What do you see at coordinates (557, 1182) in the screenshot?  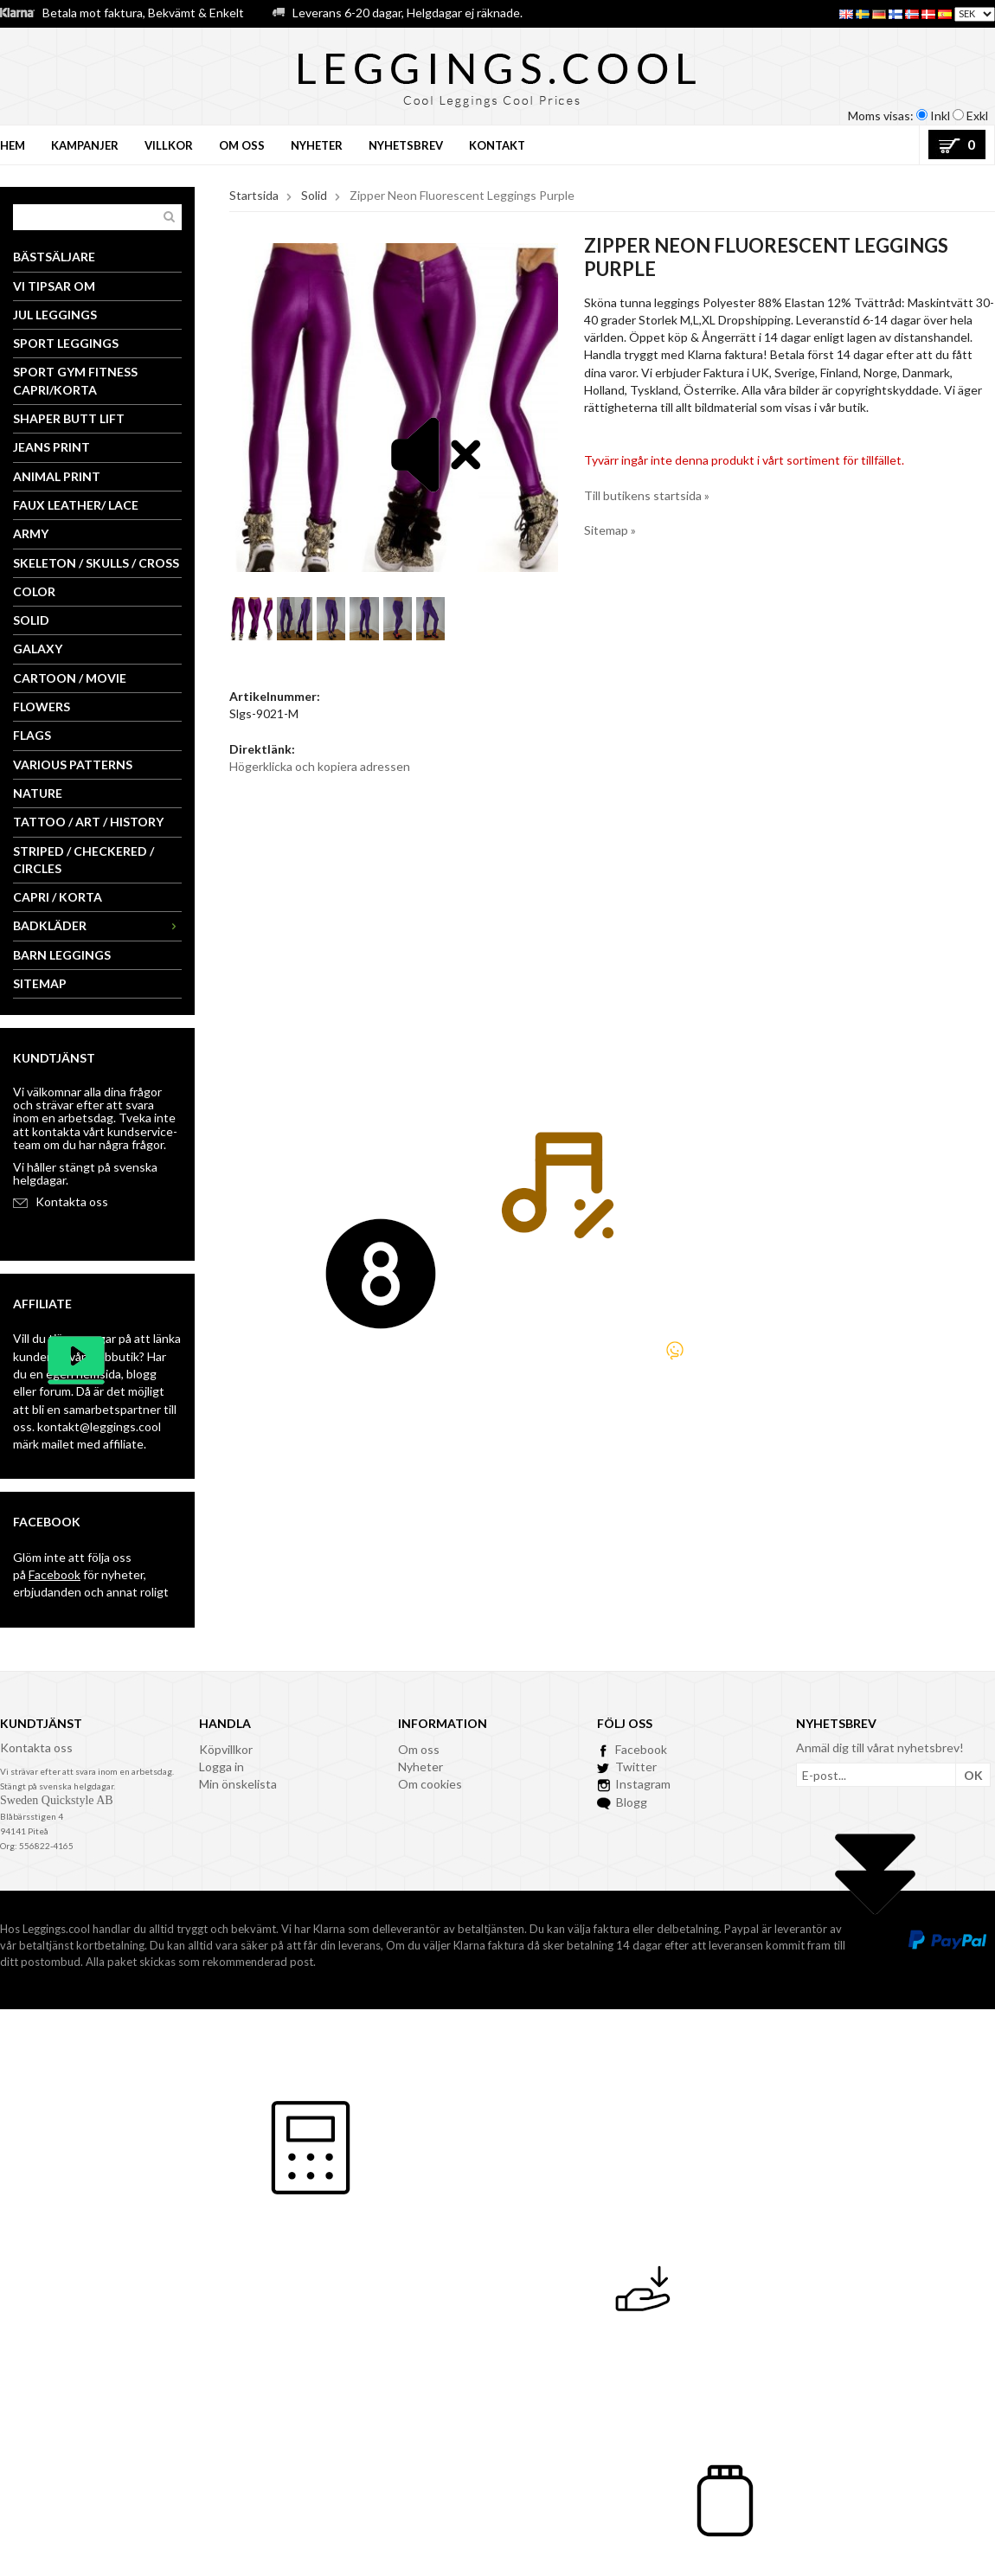 I see `view discounted music or audio content` at bounding box center [557, 1182].